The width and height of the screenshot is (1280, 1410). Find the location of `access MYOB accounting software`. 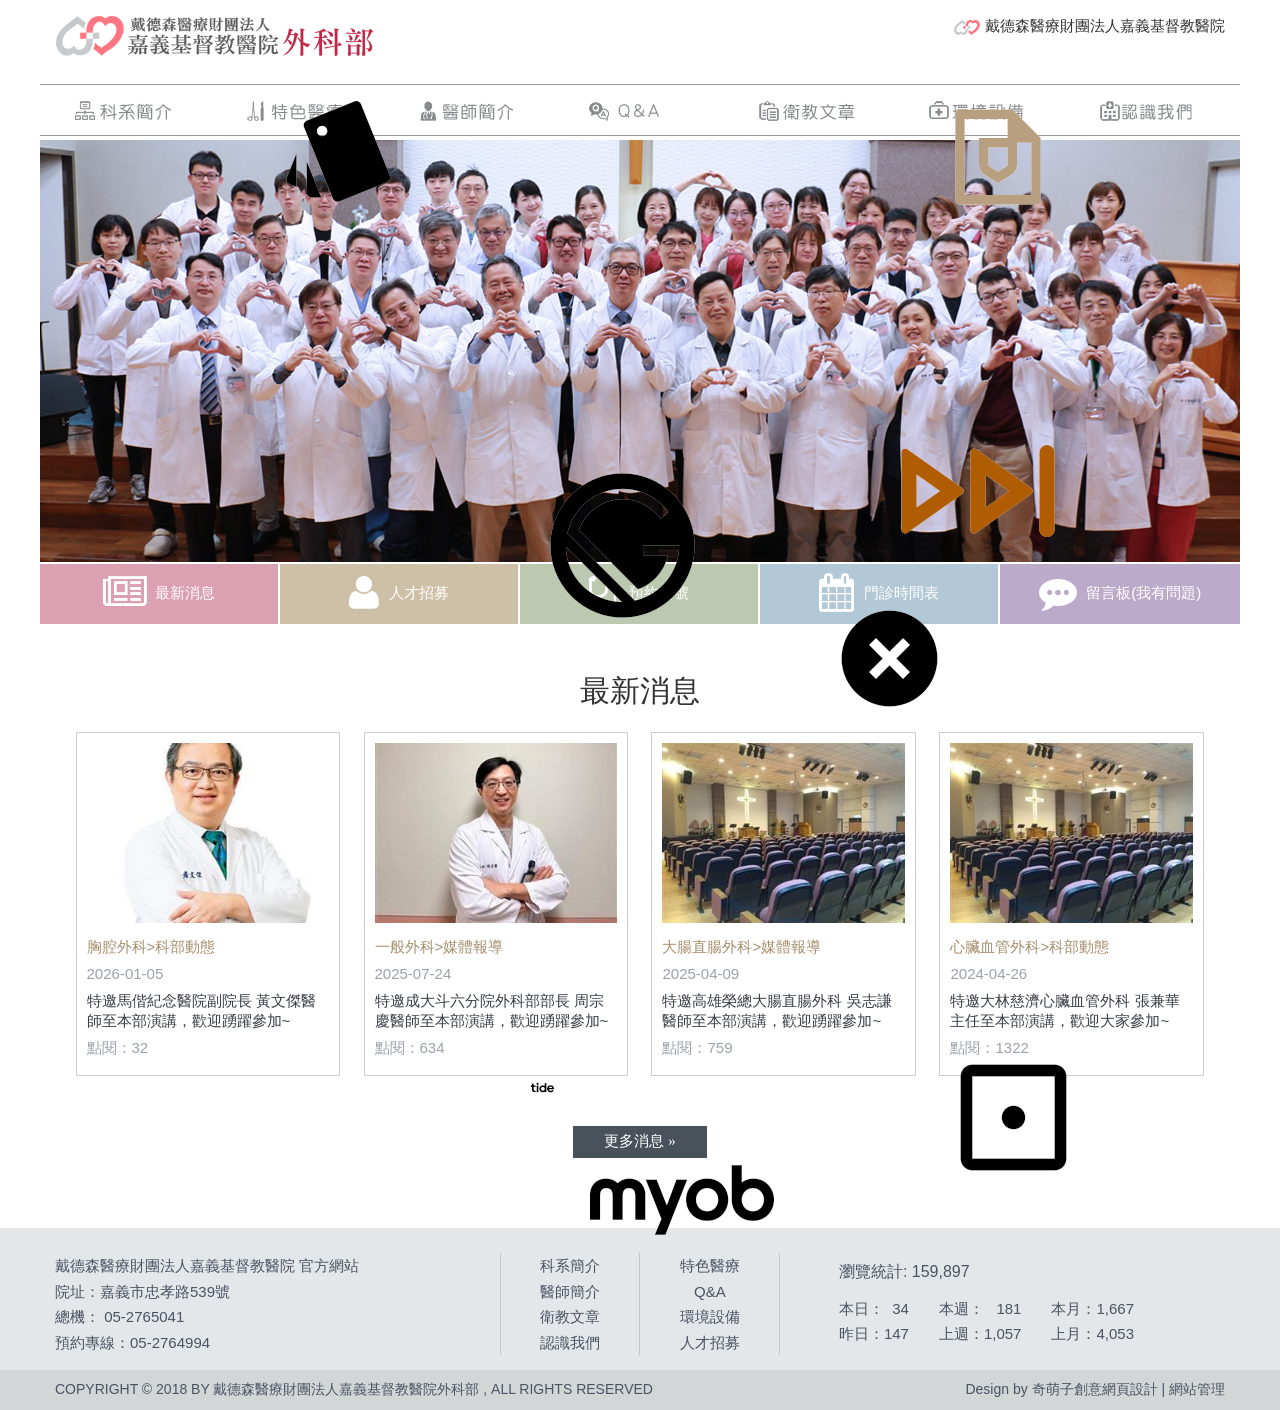

access MYOB accounting software is located at coordinates (682, 1200).